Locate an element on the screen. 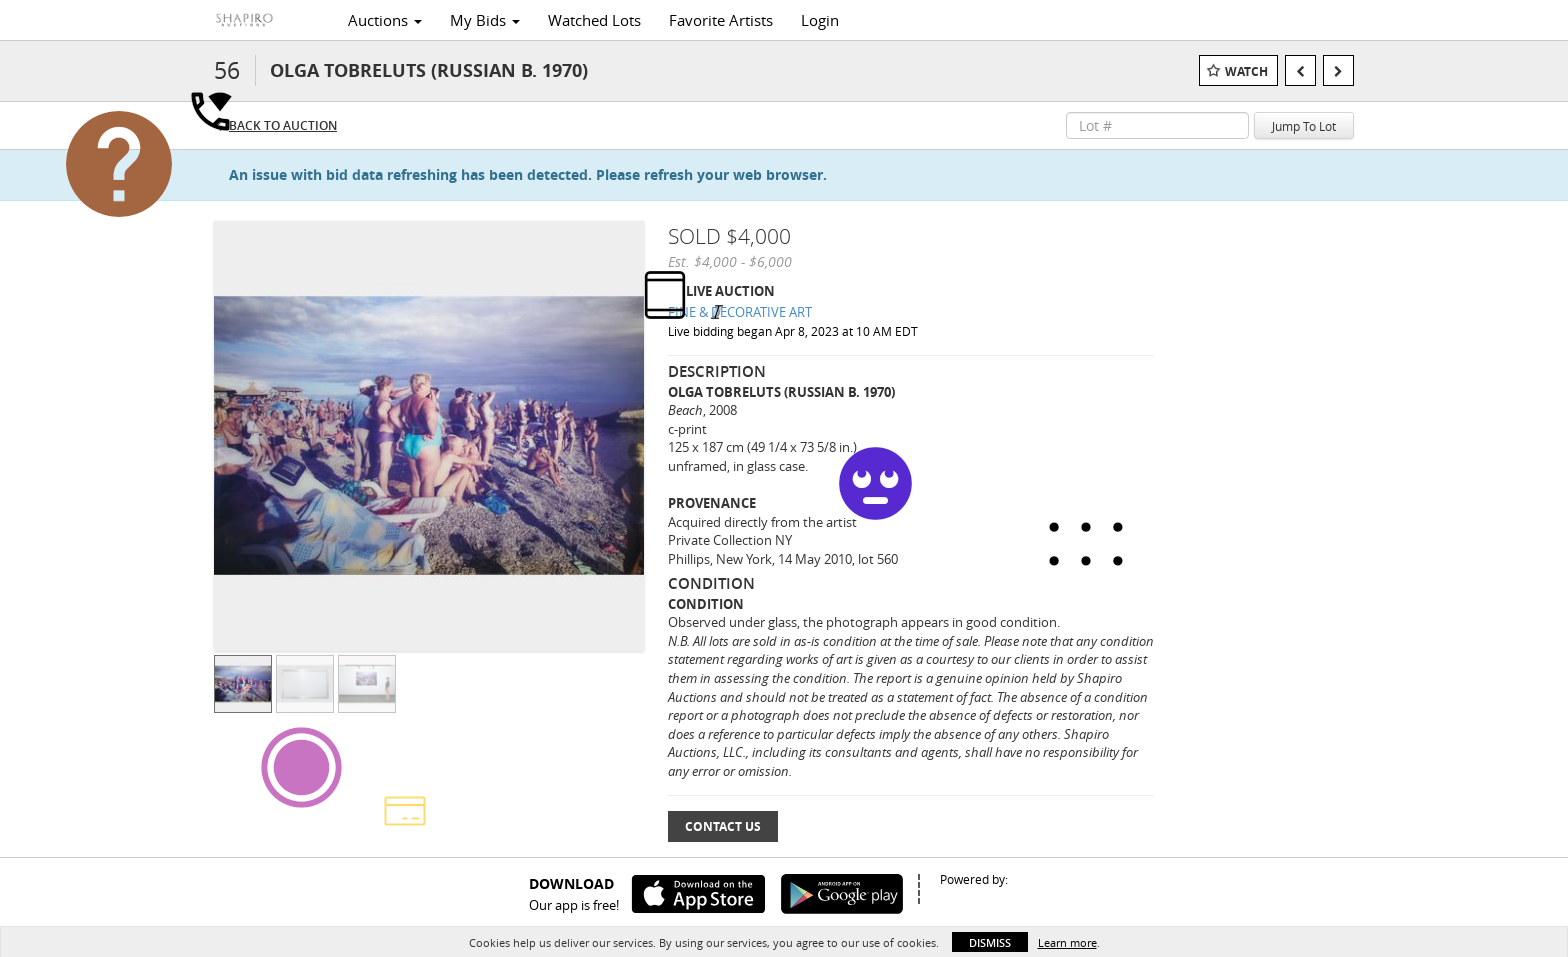  enable wifi calling feature is located at coordinates (210, 111).